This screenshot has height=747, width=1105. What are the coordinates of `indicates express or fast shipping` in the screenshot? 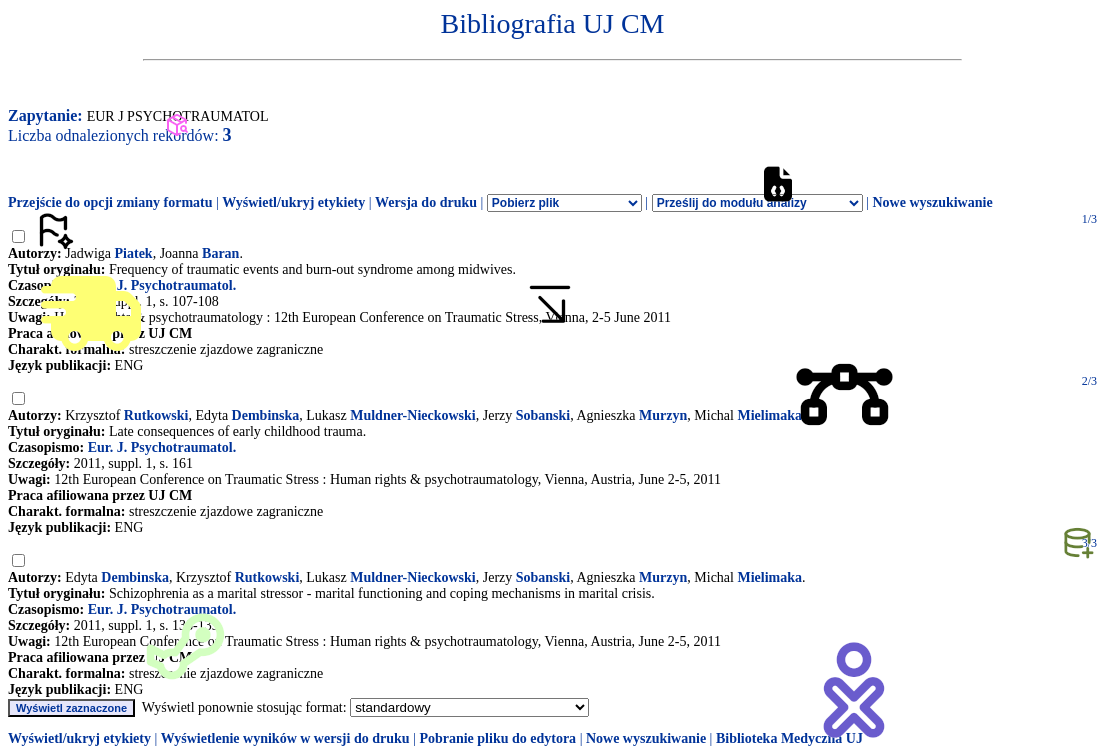 It's located at (91, 311).